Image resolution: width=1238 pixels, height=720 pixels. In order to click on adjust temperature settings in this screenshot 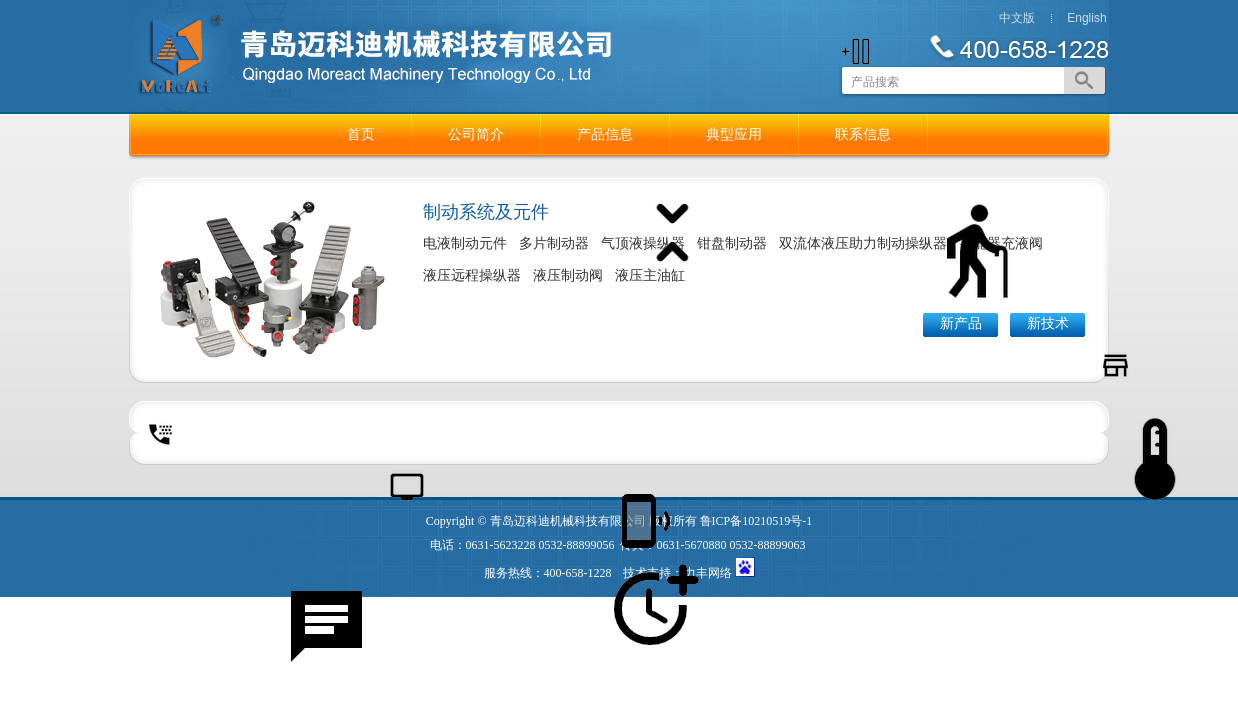, I will do `click(1155, 459)`.